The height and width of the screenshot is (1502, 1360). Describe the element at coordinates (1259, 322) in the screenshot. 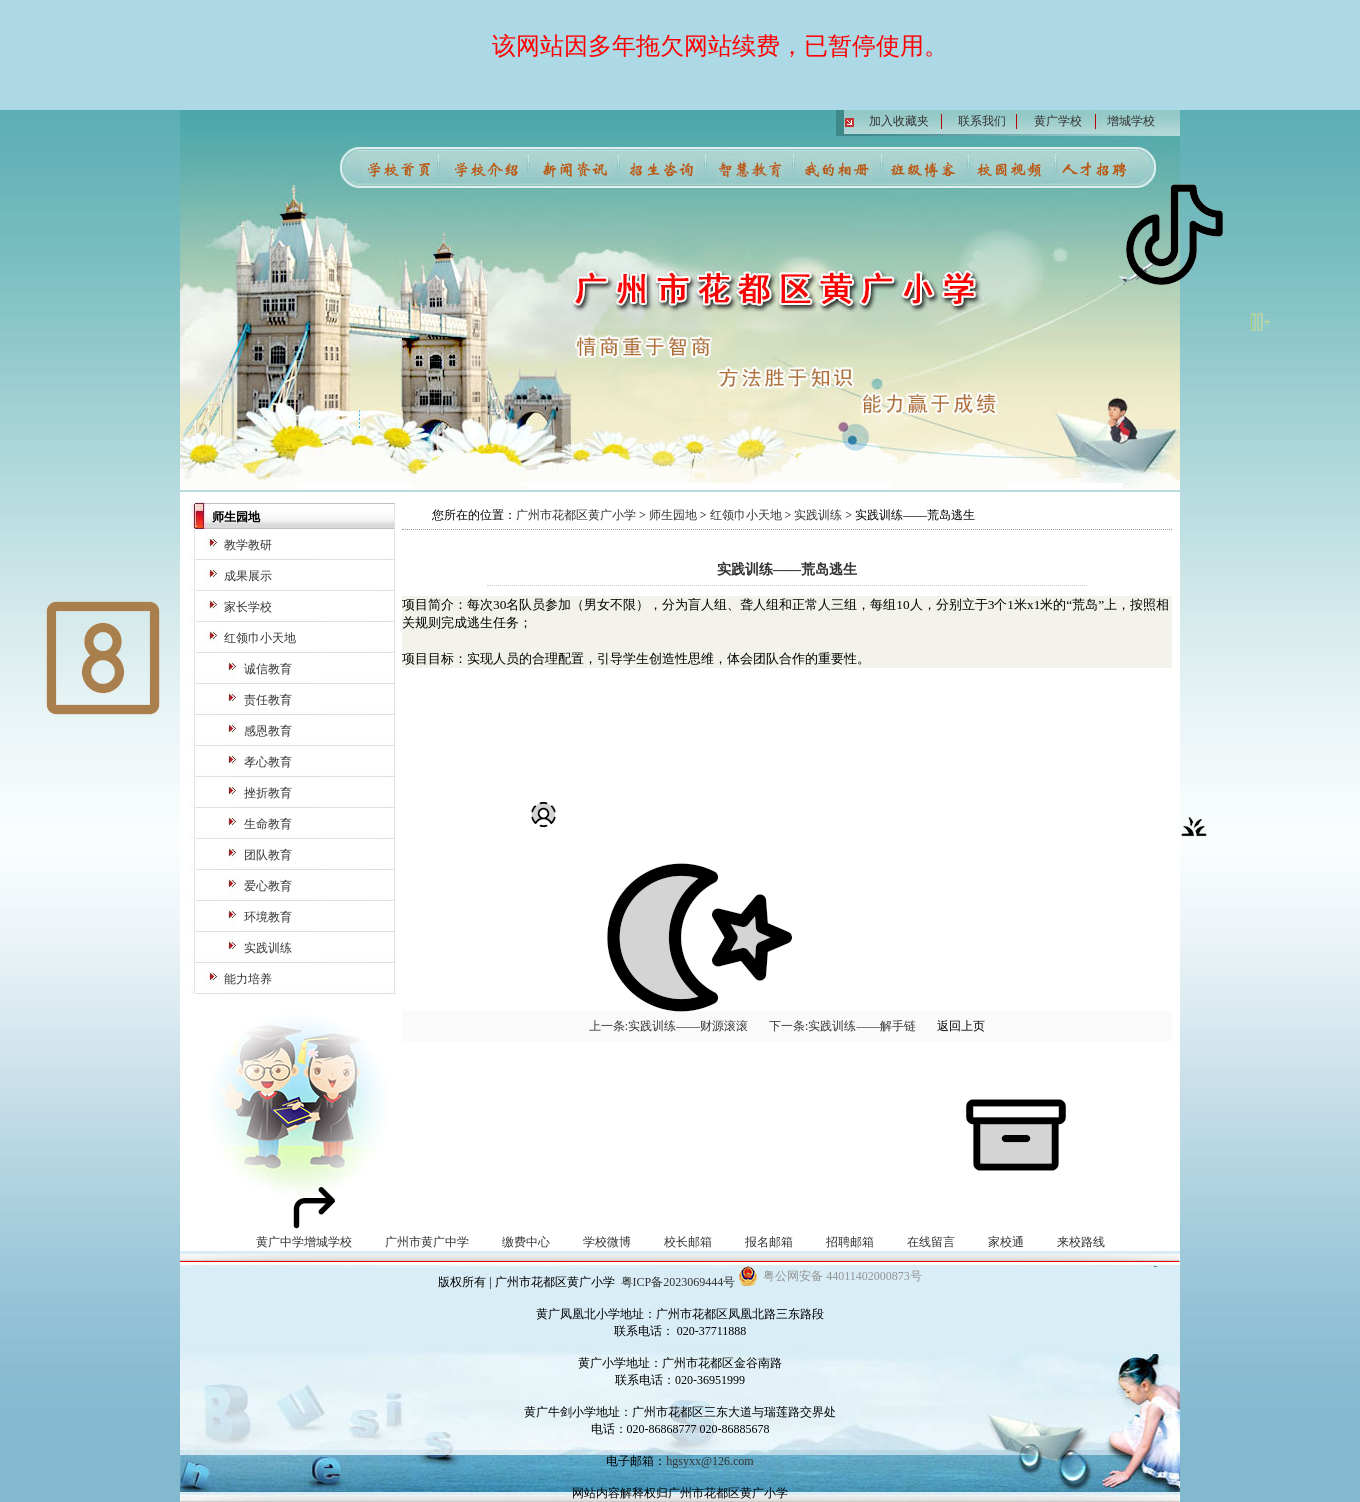

I see `add a new column to the right` at that location.